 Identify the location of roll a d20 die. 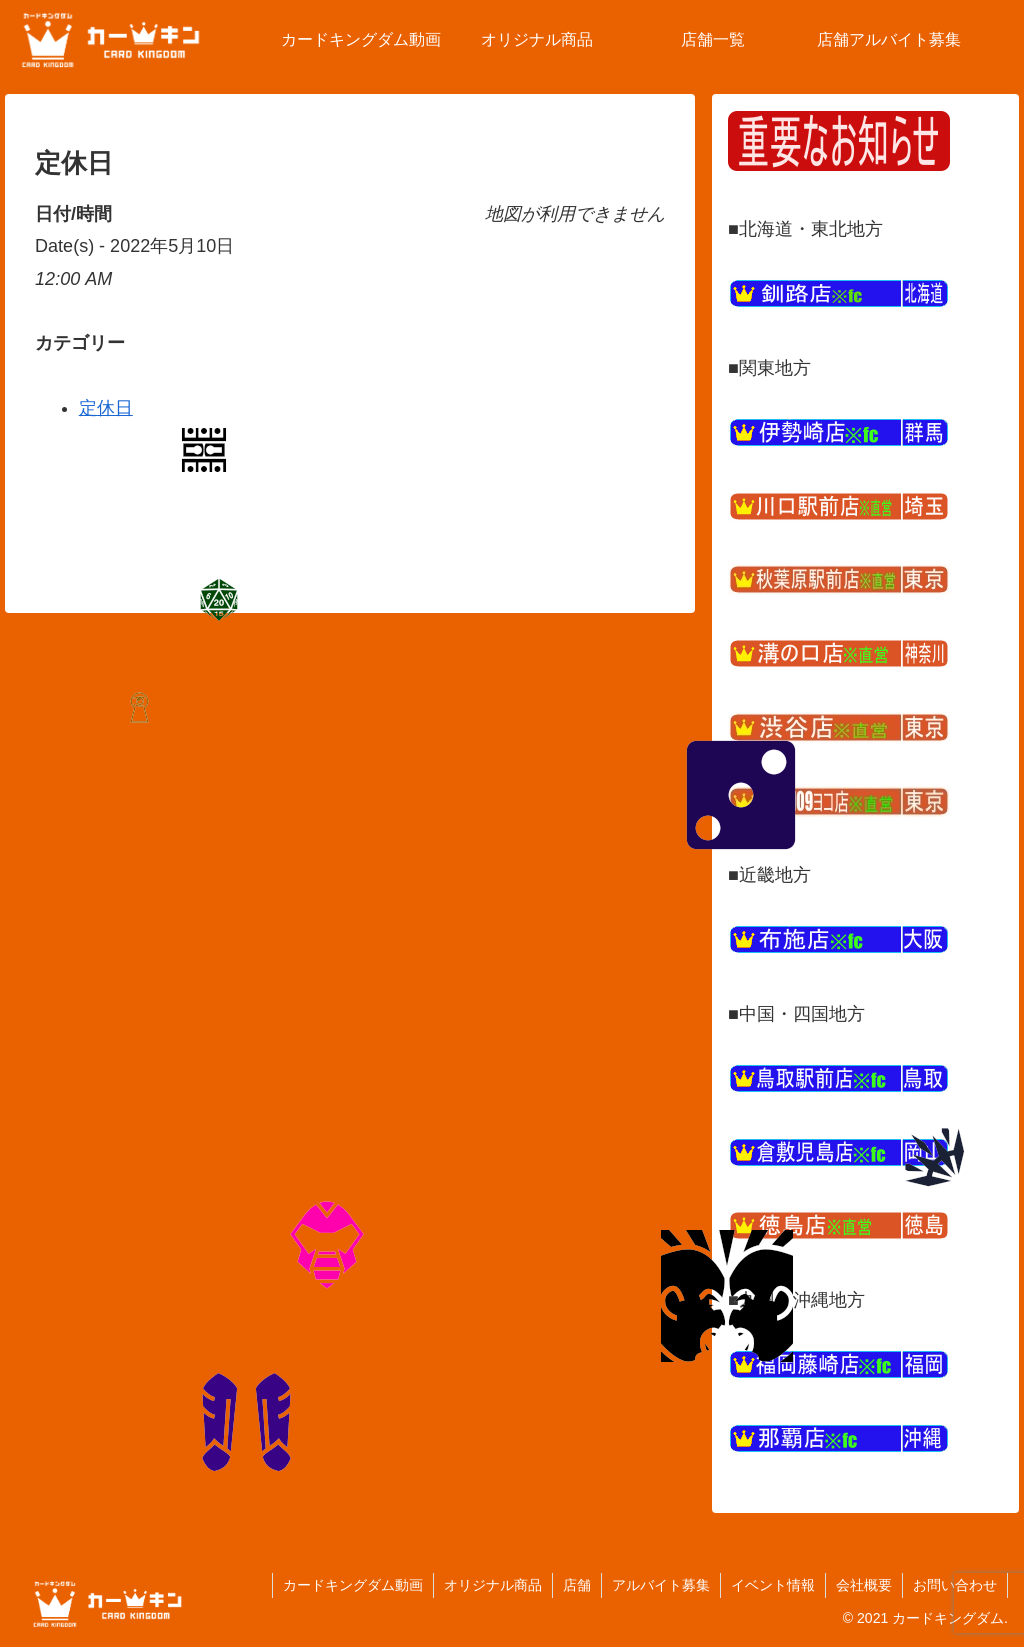
(219, 600).